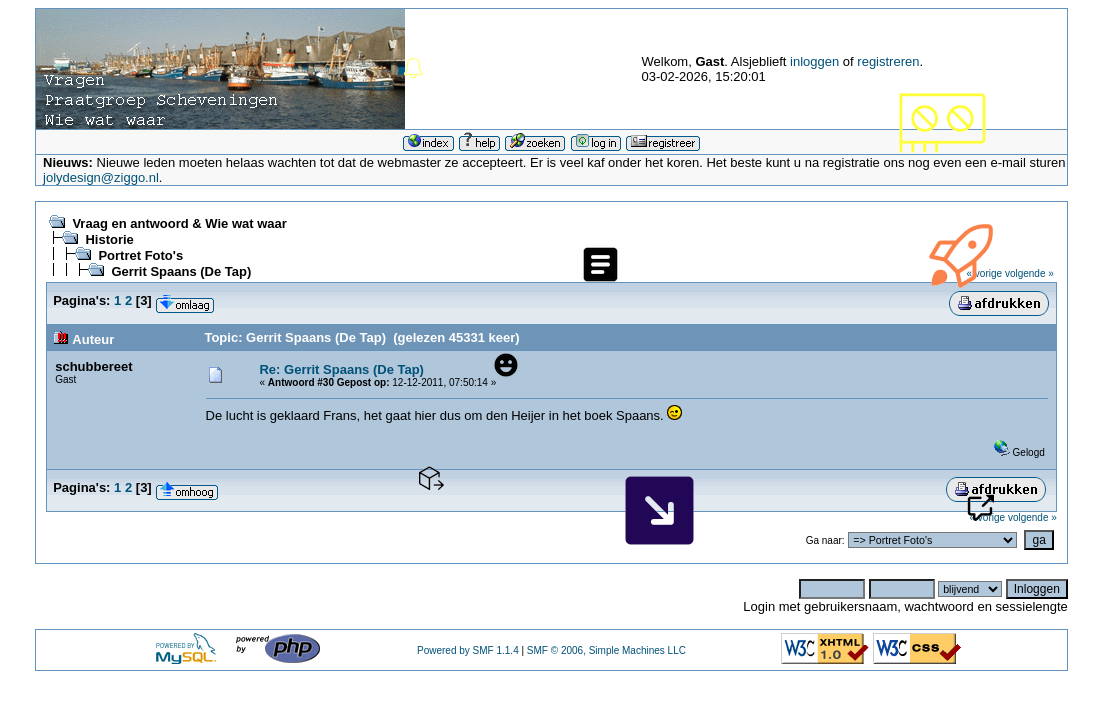 Image resolution: width=1103 pixels, height=720 pixels. Describe the element at coordinates (431, 478) in the screenshot. I see `view packages that depend on this project` at that location.